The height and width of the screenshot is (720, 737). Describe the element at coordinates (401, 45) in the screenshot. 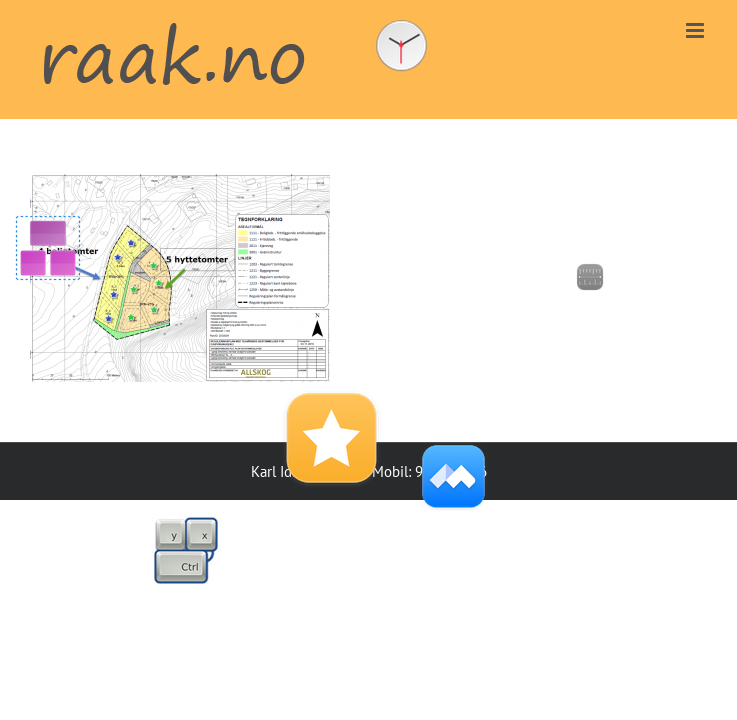

I see `open date and time settings` at that location.